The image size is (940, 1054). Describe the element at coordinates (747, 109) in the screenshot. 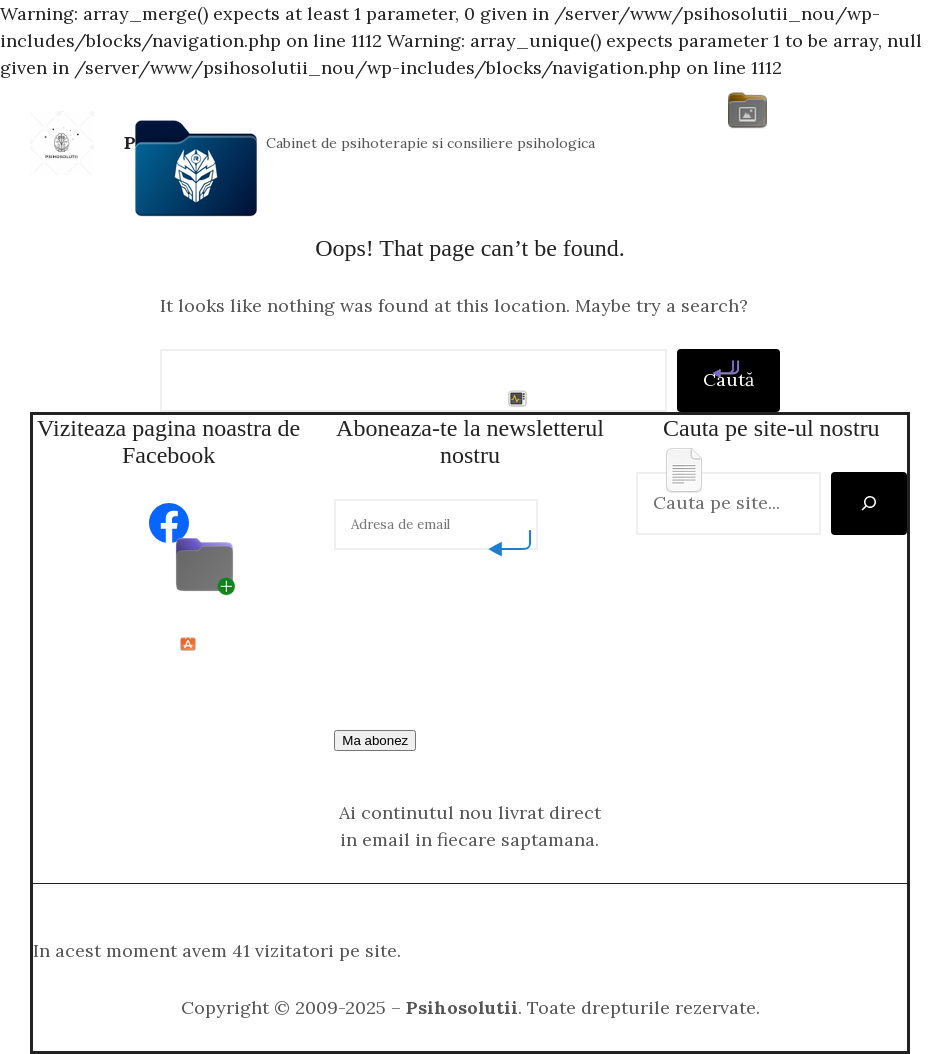

I see `open your pictures folder` at that location.